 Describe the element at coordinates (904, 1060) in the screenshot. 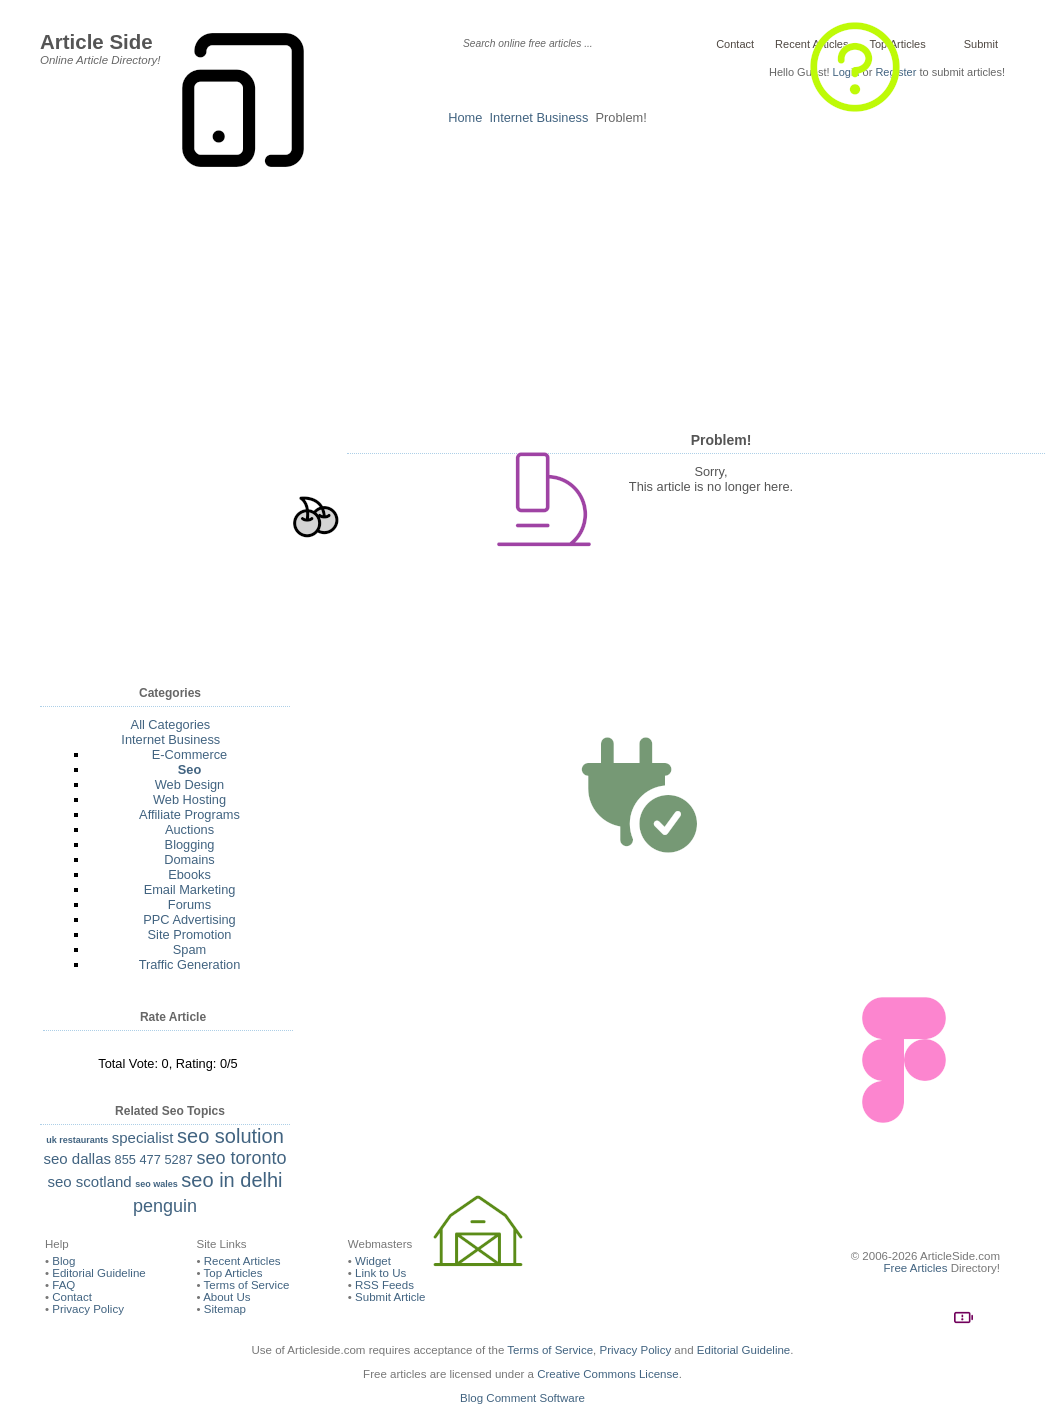

I see `open Figma design tool` at that location.